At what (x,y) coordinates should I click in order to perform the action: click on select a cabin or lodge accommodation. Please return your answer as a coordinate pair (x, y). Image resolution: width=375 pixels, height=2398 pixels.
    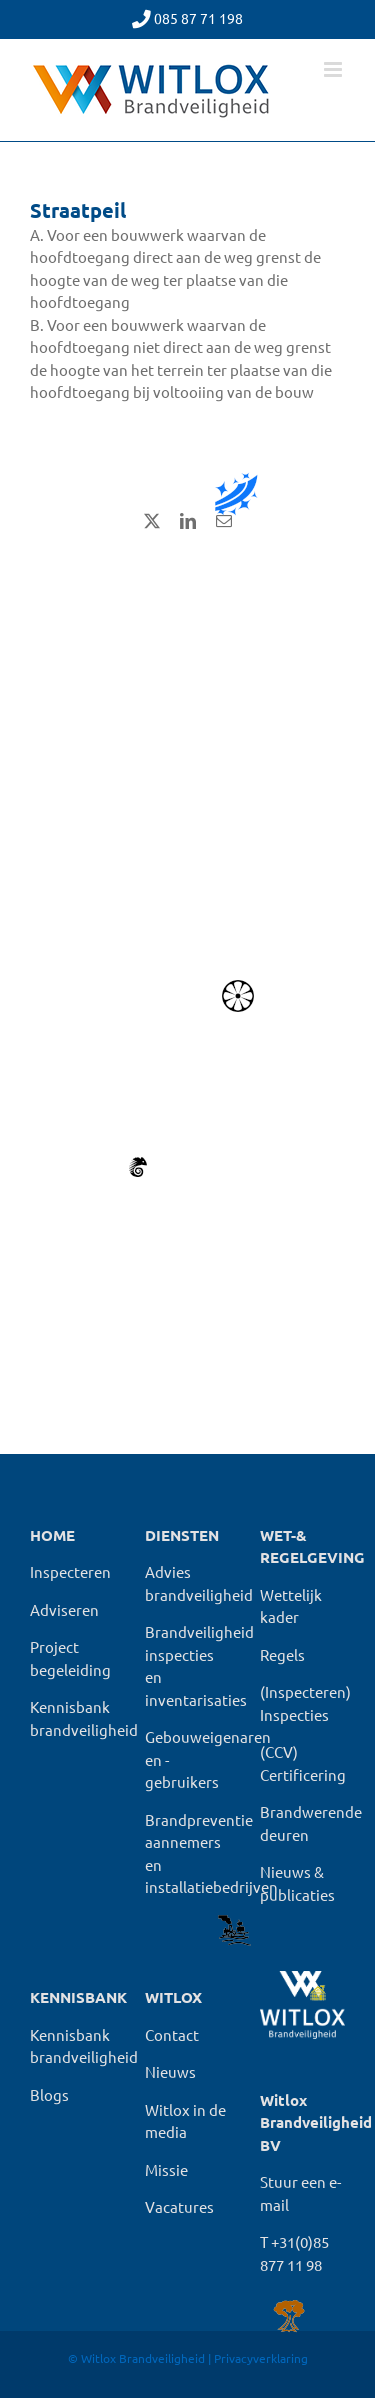
    Looking at the image, I should click on (318, 1993).